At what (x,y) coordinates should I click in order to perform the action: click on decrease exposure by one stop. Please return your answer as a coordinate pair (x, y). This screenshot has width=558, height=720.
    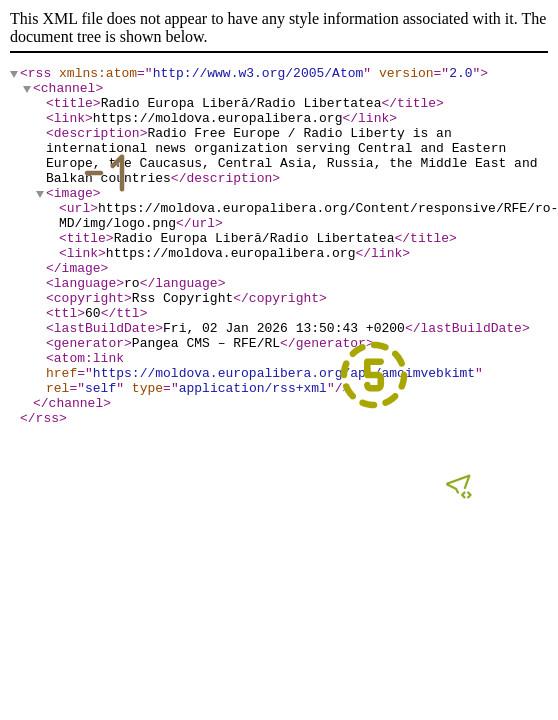
    Looking at the image, I should click on (108, 173).